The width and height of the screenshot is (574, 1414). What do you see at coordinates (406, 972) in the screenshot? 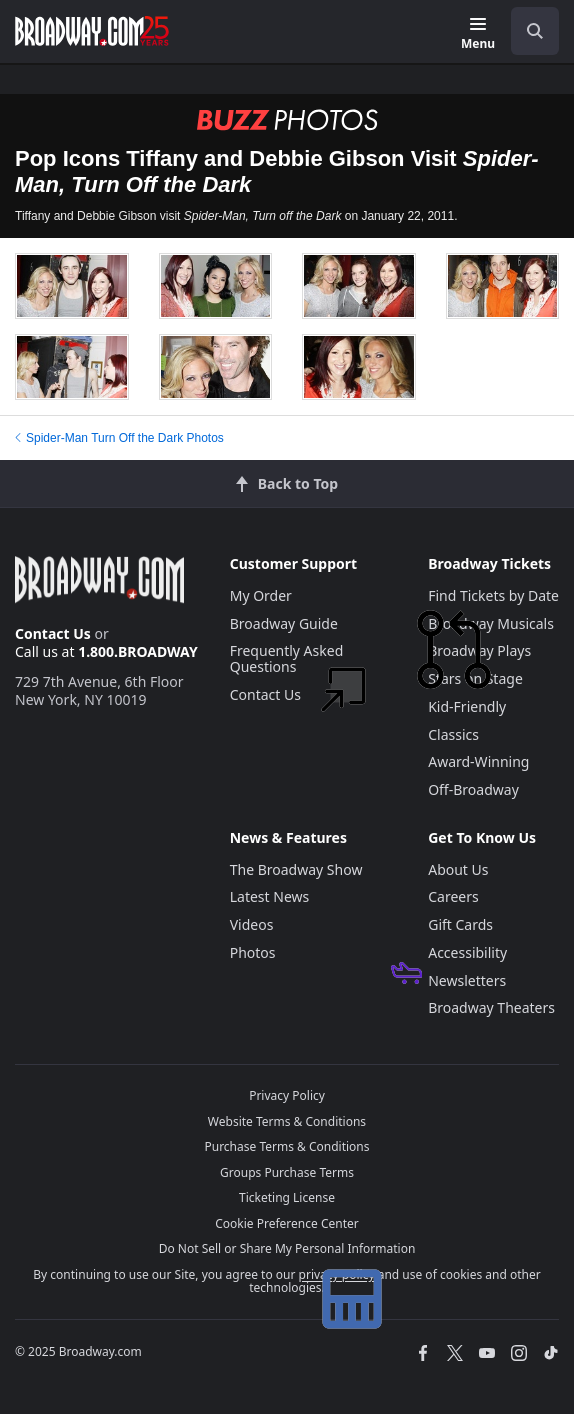
I see `flight has landed or is on the ground` at bounding box center [406, 972].